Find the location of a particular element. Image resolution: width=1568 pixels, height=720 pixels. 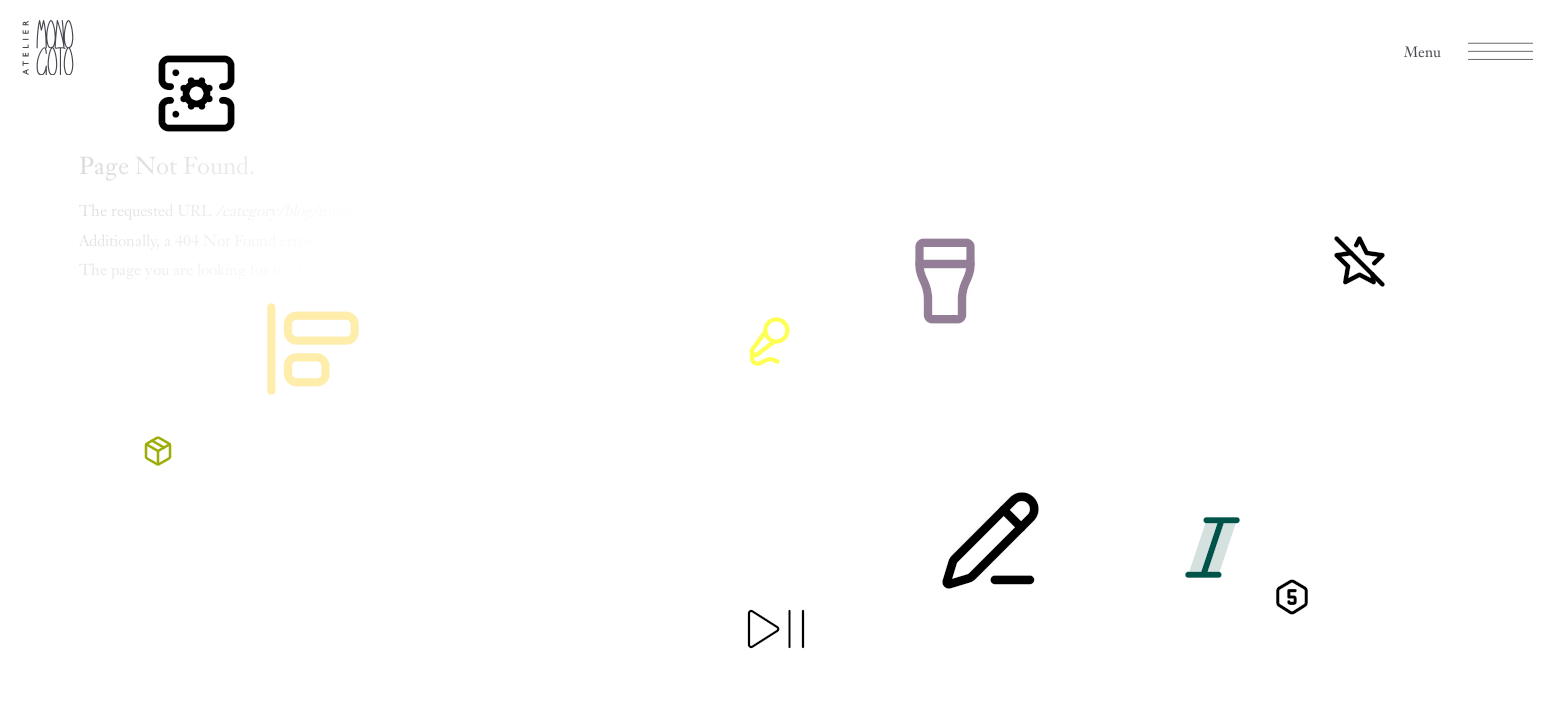

browse nearby bars or pubs is located at coordinates (945, 281).